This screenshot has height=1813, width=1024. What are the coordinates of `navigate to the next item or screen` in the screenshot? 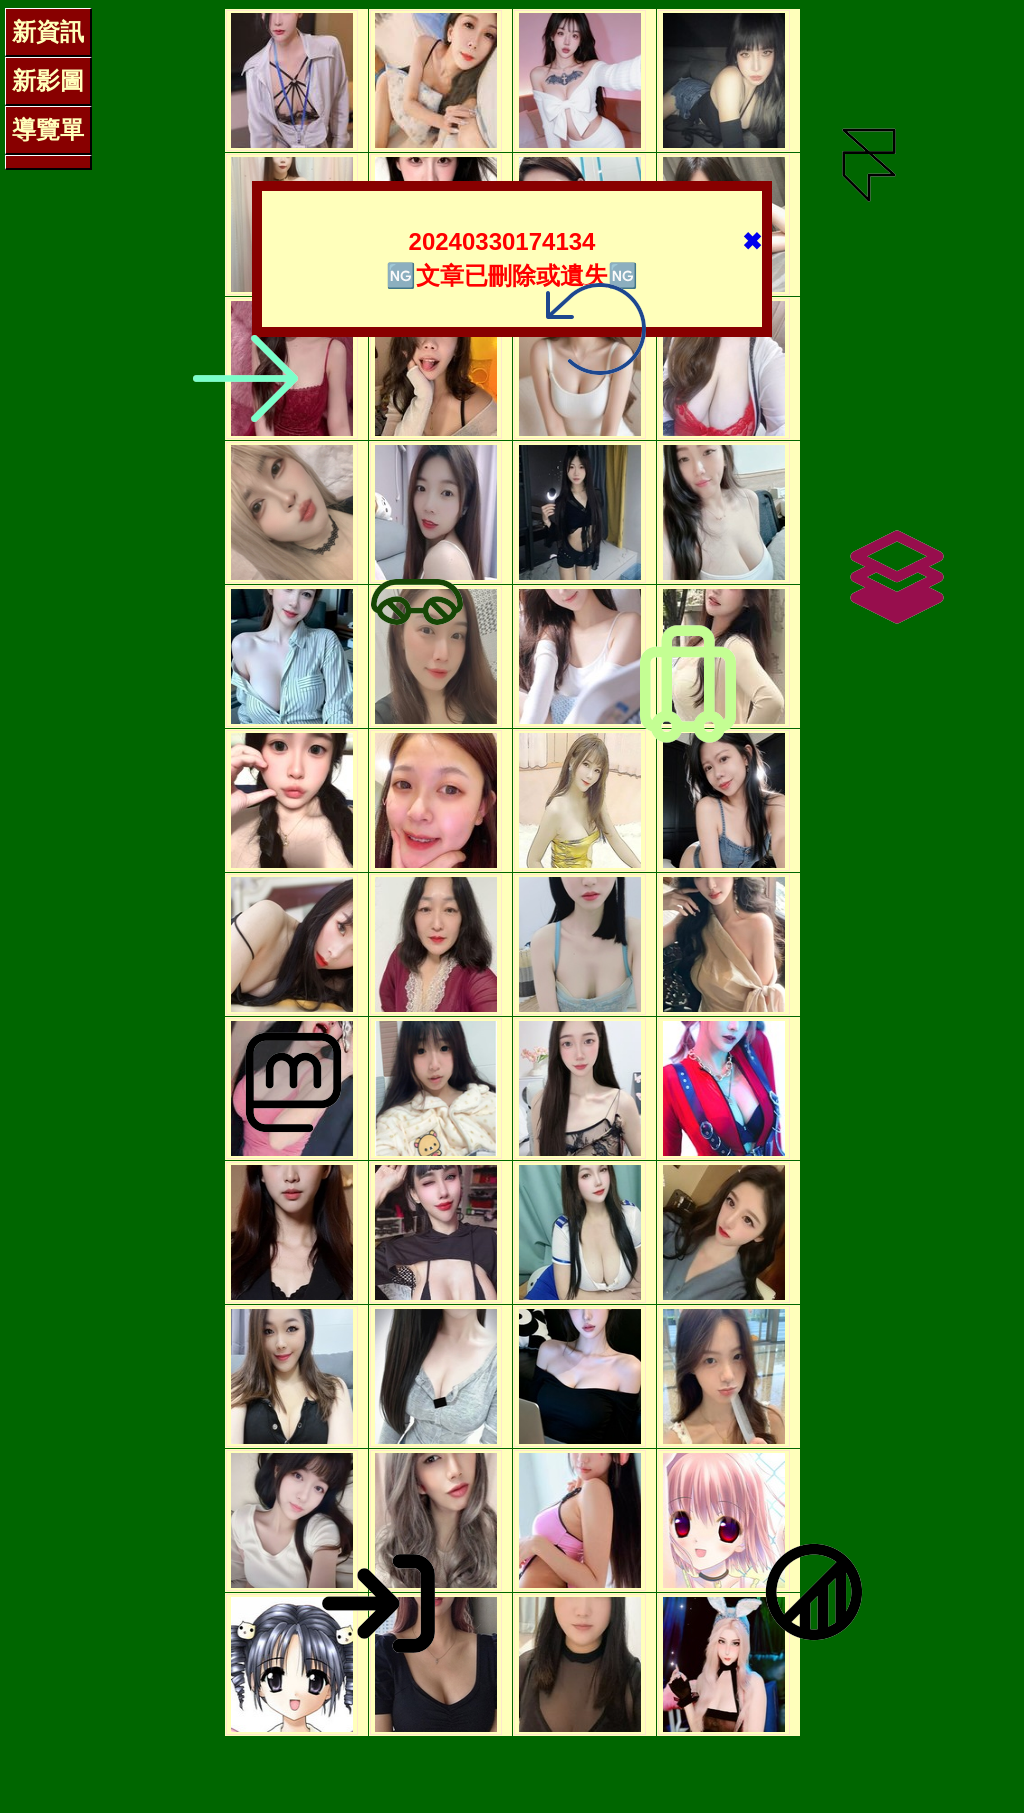 It's located at (245, 378).